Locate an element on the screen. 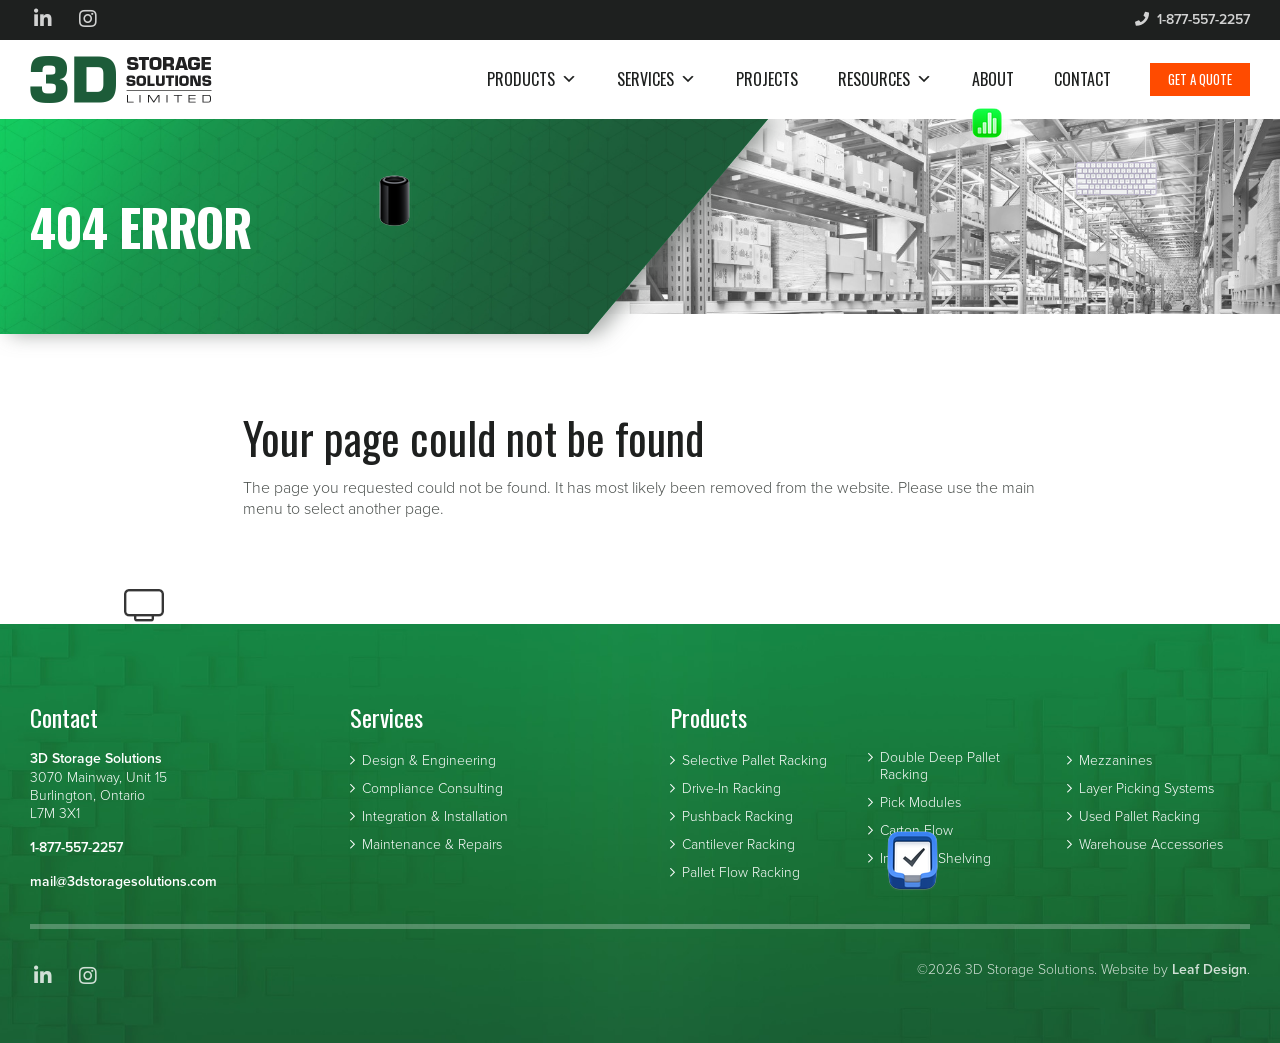  connect a bluetooth keyboard is located at coordinates (1116, 178).